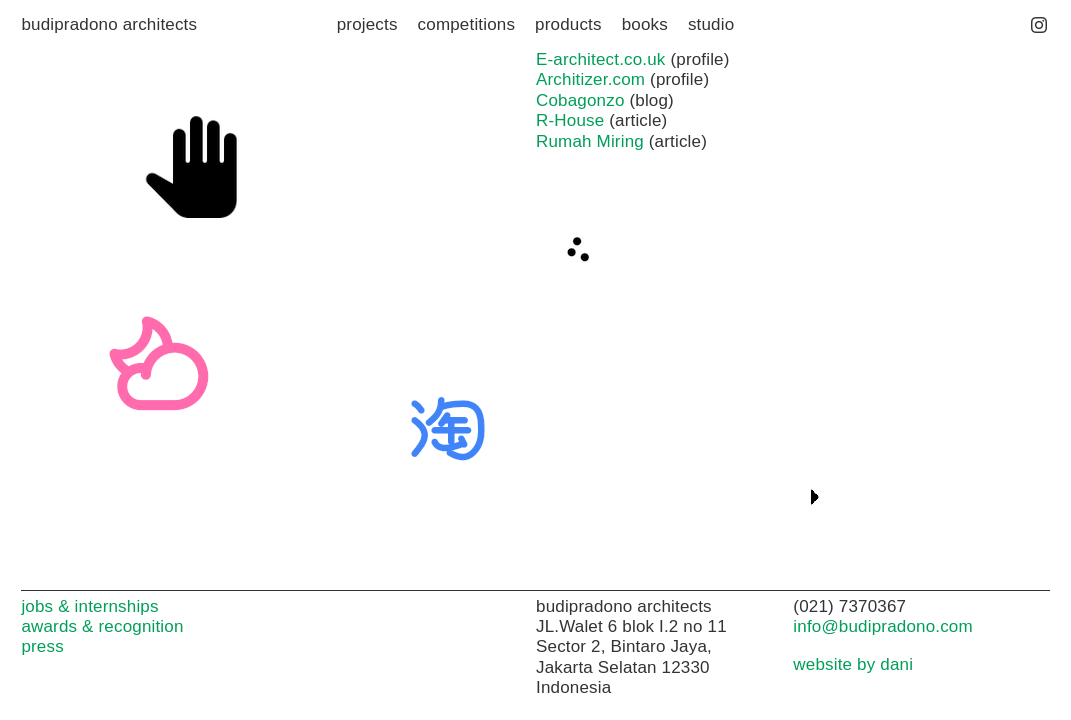 The height and width of the screenshot is (720, 1071). What do you see at coordinates (814, 497) in the screenshot?
I see `navigate to the next item or screen` at bounding box center [814, 497].